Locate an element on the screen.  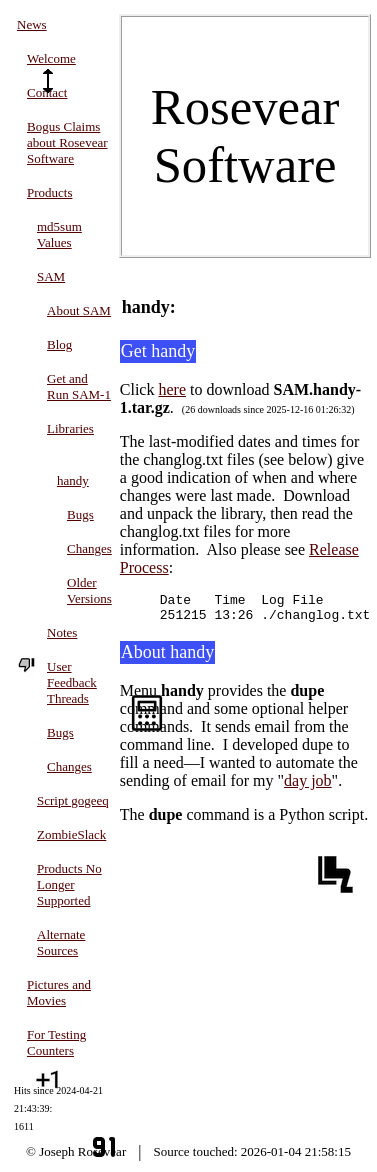
dislike or downvote content is located at coordinates (26, 664).